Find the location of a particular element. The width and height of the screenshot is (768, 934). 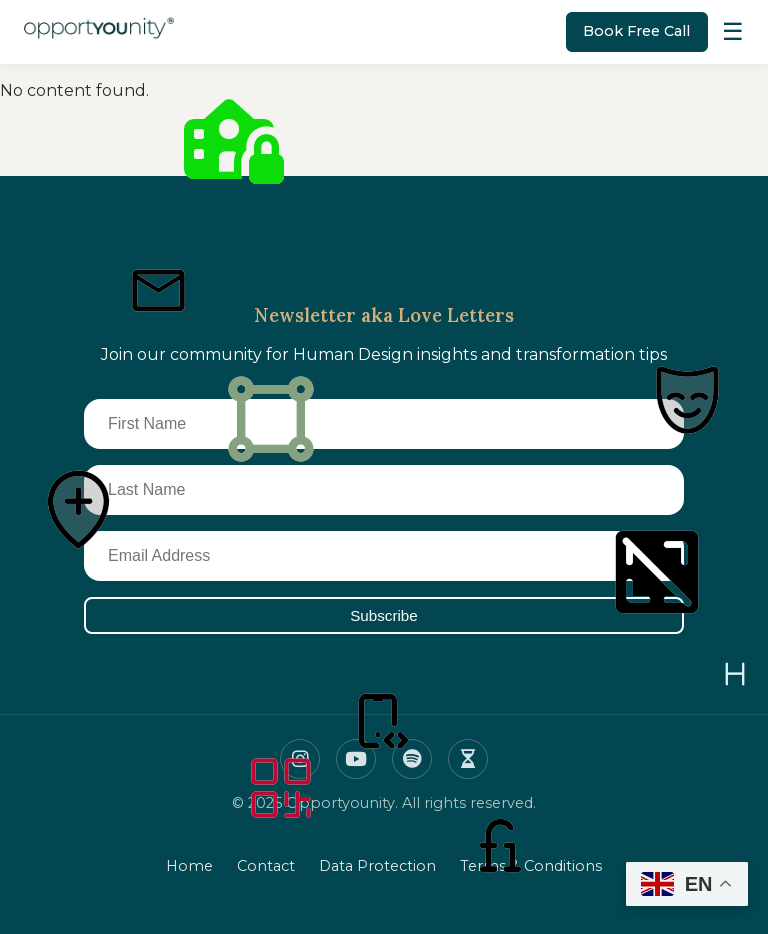

theater or entertainment category is located at coordinates (687, 397).